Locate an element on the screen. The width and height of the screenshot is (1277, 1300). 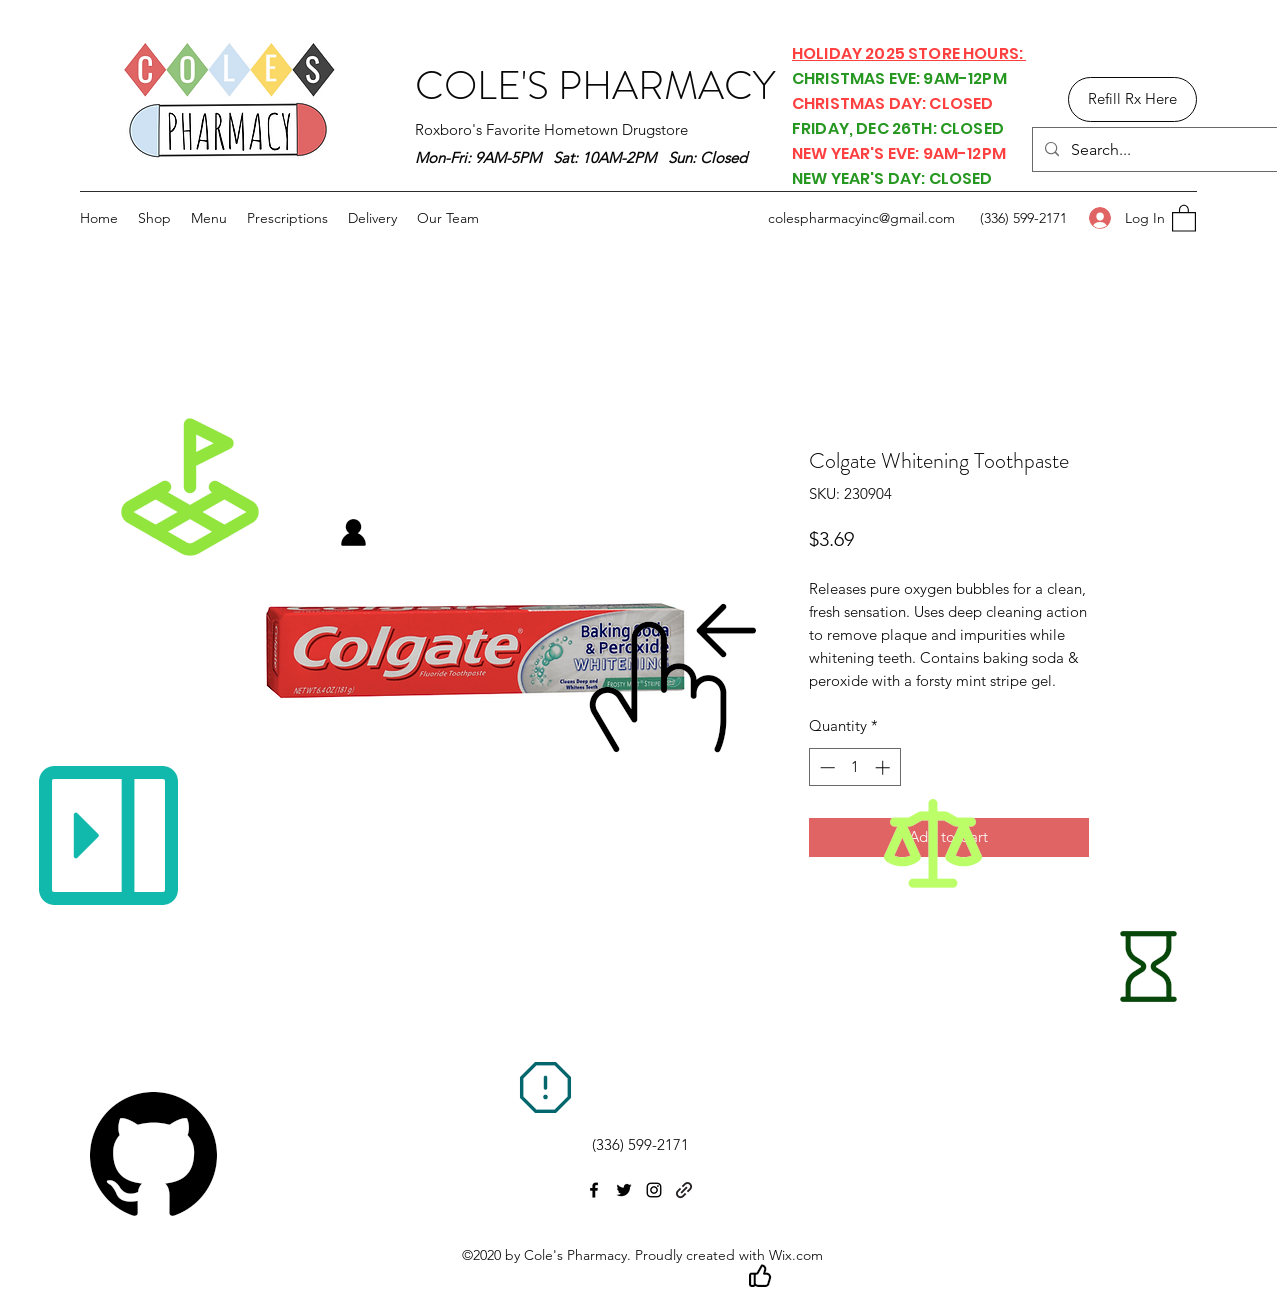
view your profile is located at coordinates (353, 533).